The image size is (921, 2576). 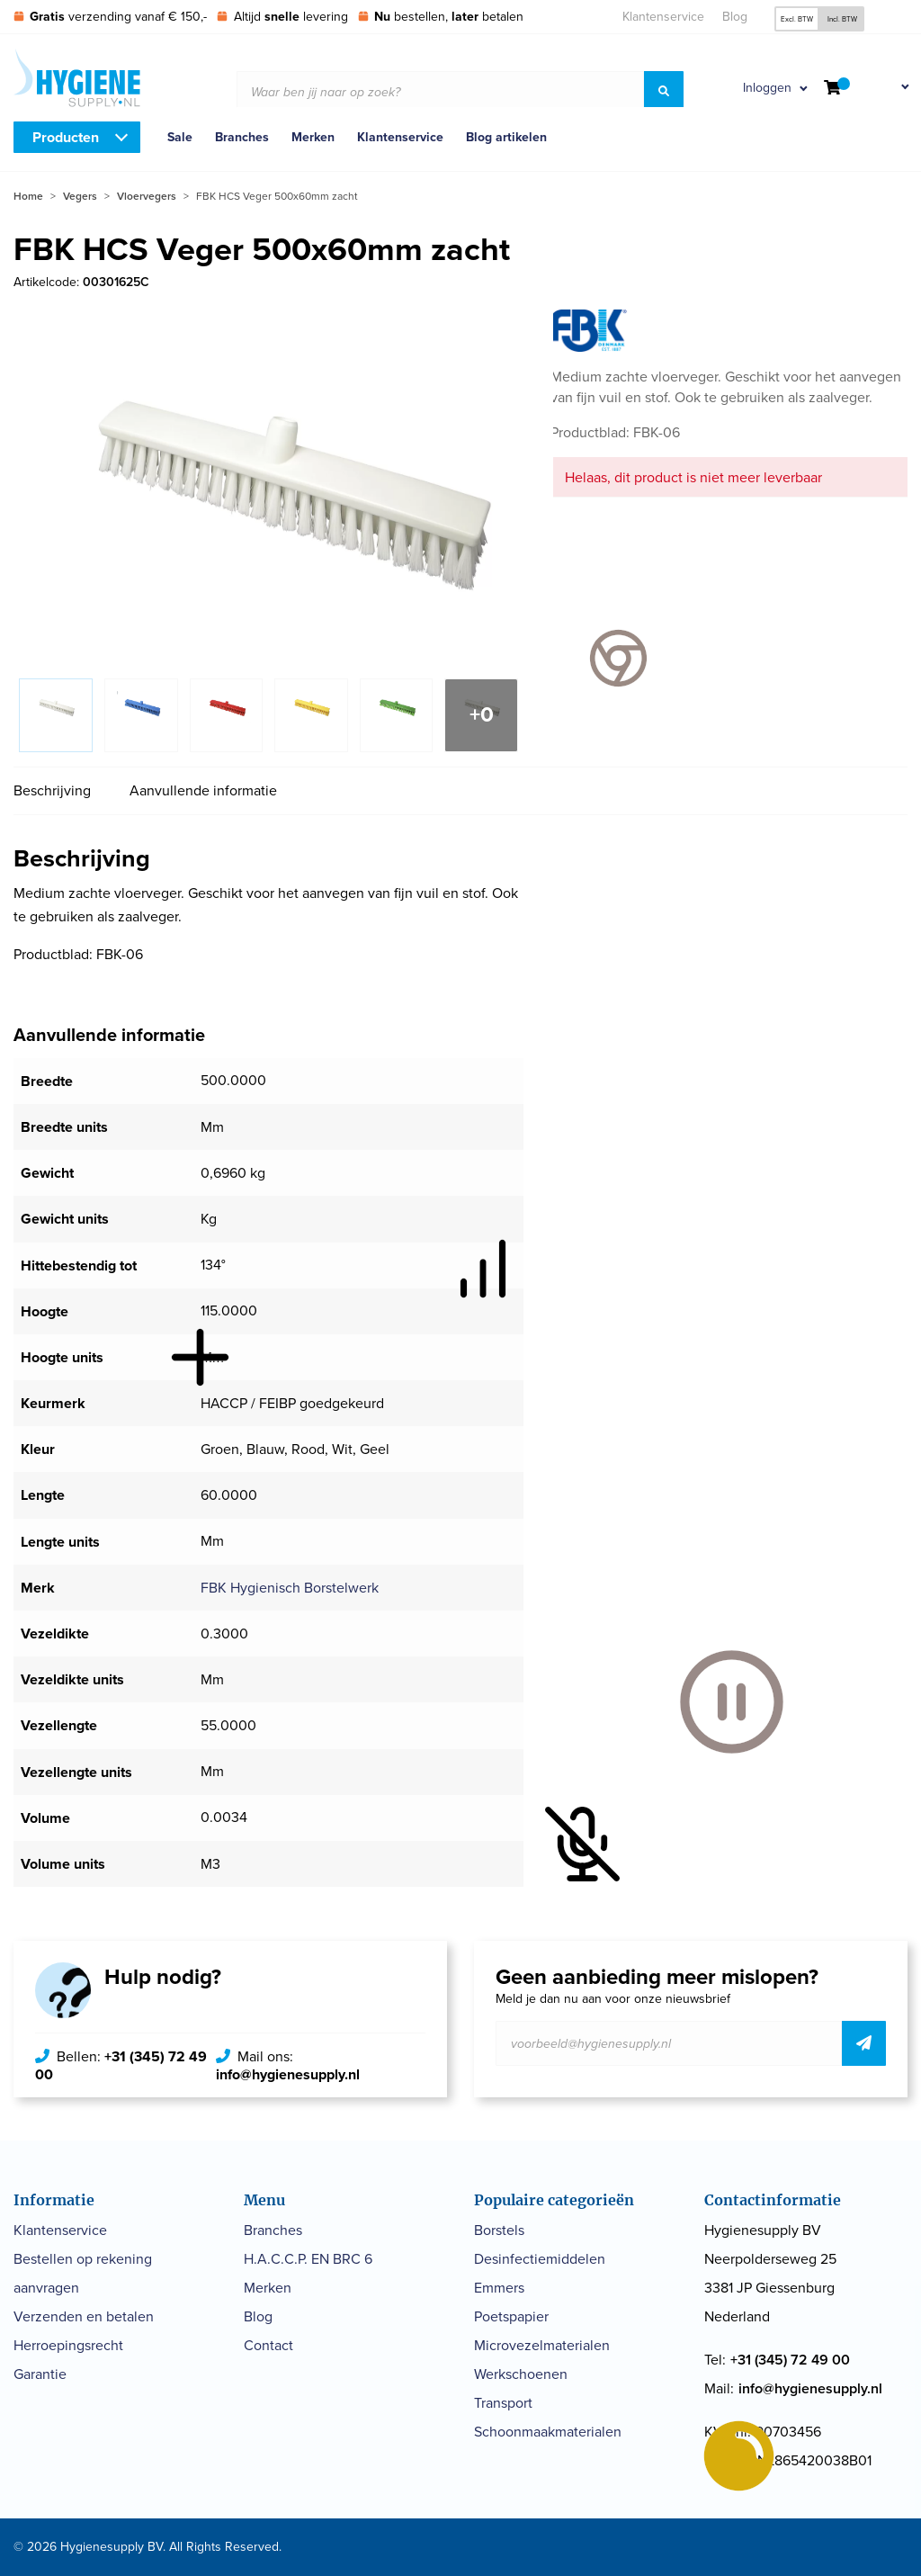 What do you see at coordinates (582, 1844) in the screenshot?
I see `mute your microphone` at bounding box center [582, 1844].